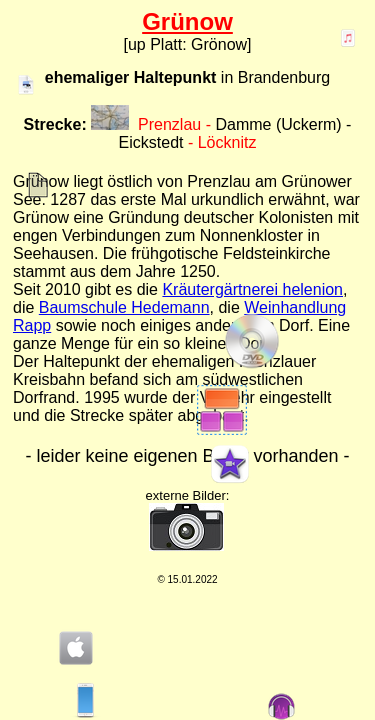 The image size is (375, 720). Describe the element at coordinates (281, 706) in the screenshot. I see `audio output device connected` at that location.